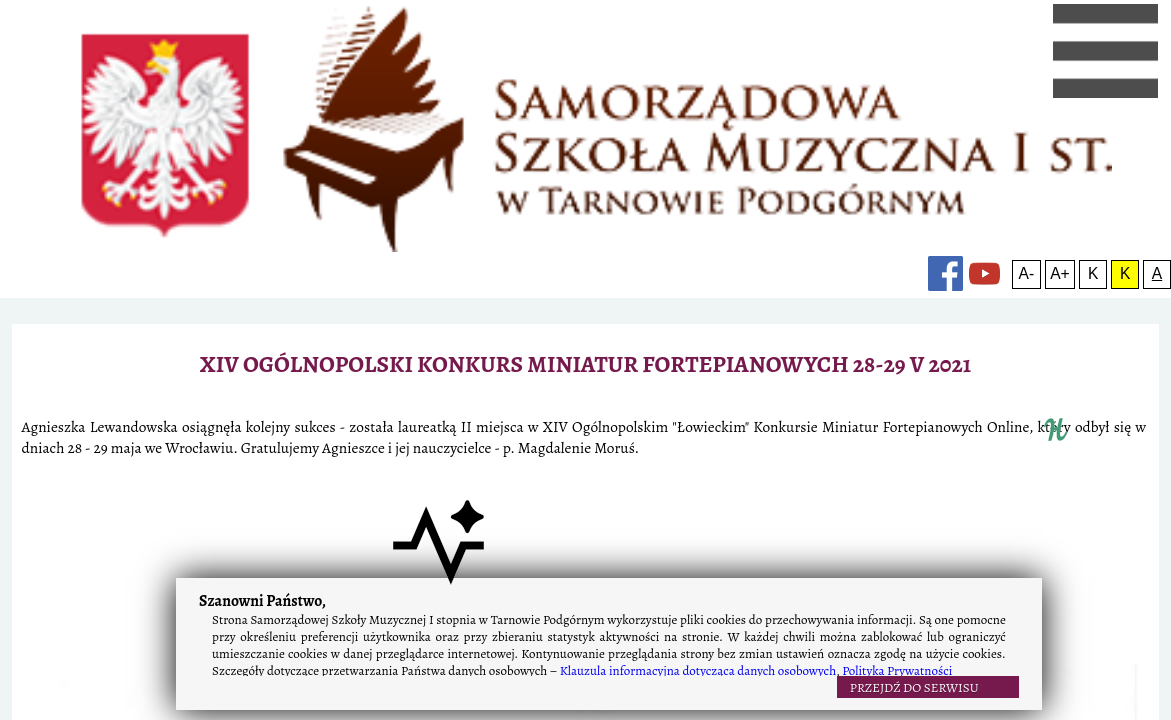 The width and height of the screenshot is (1171, 720). Describe the element at coordinates (438, 545) in the screenshot. I see `access AI-powered health monitoring` at that location.